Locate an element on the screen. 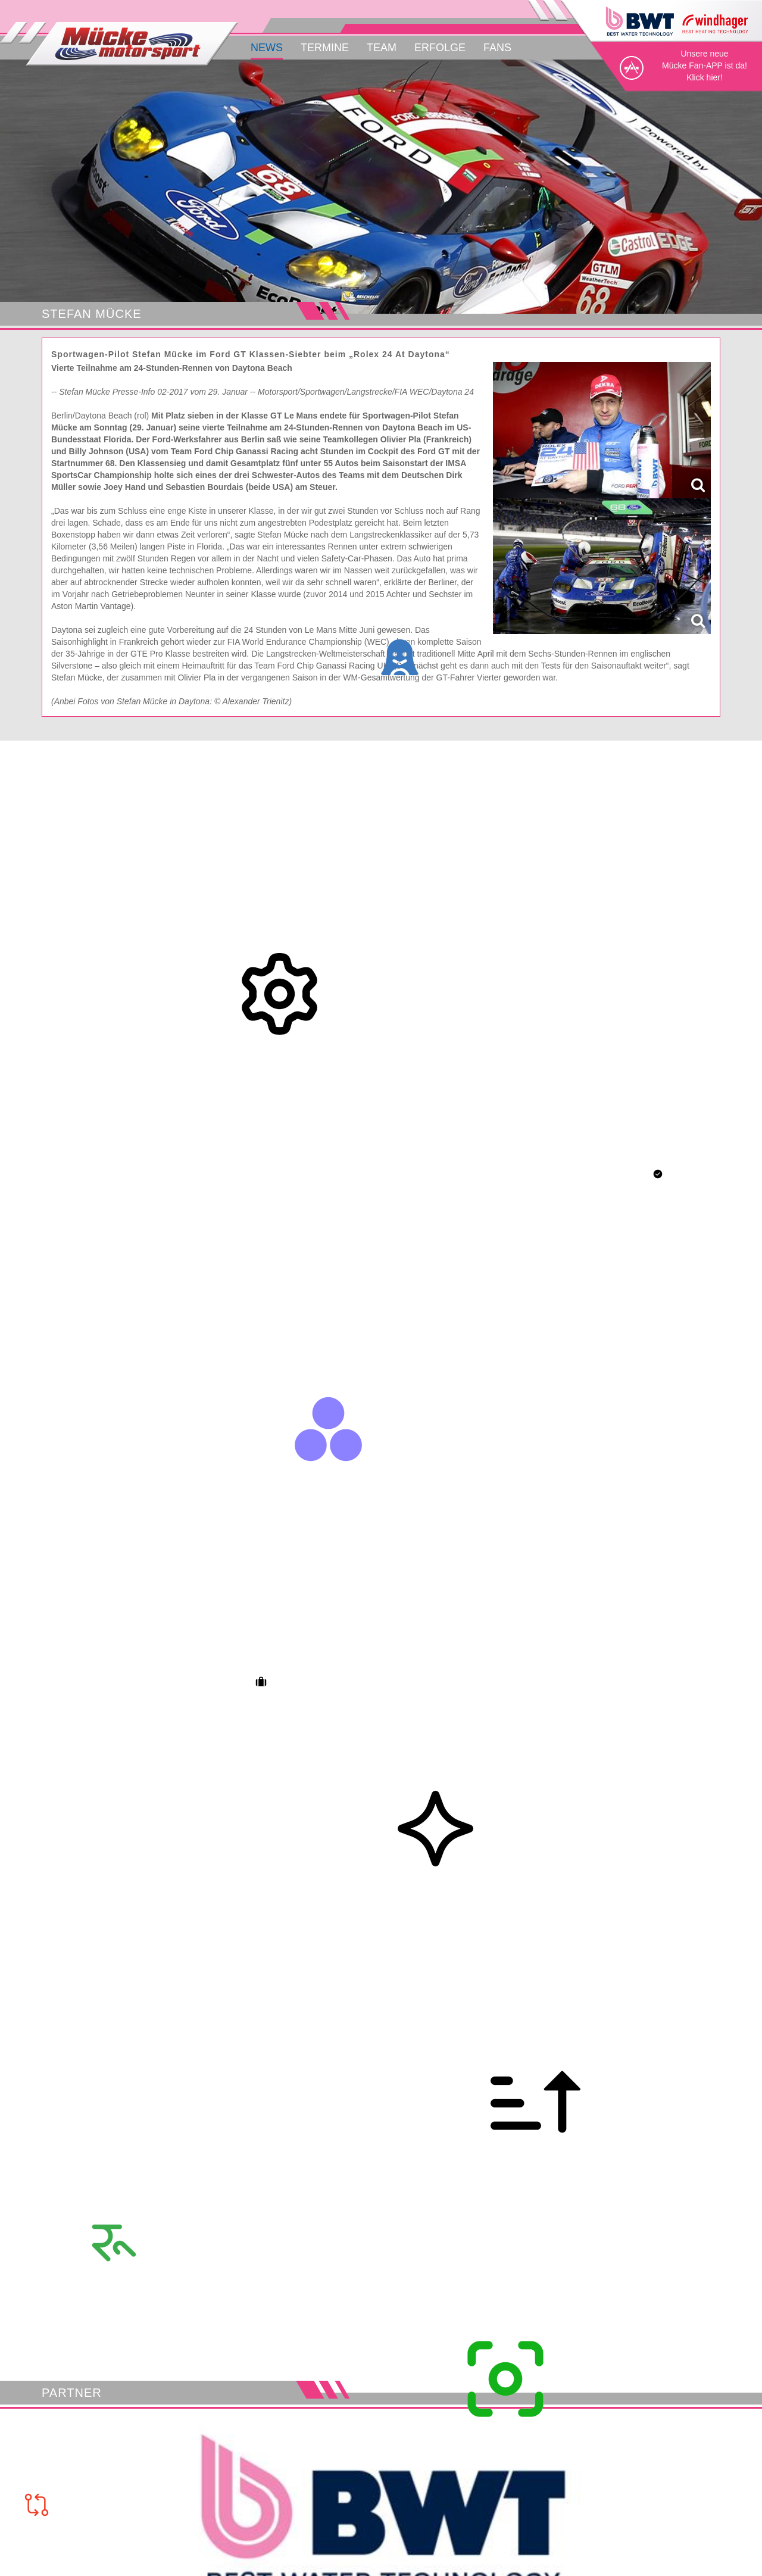 Image resolution: width=762 pixels, height=2576 pixels. access work or business documents is located at coordinates (261, 1681).